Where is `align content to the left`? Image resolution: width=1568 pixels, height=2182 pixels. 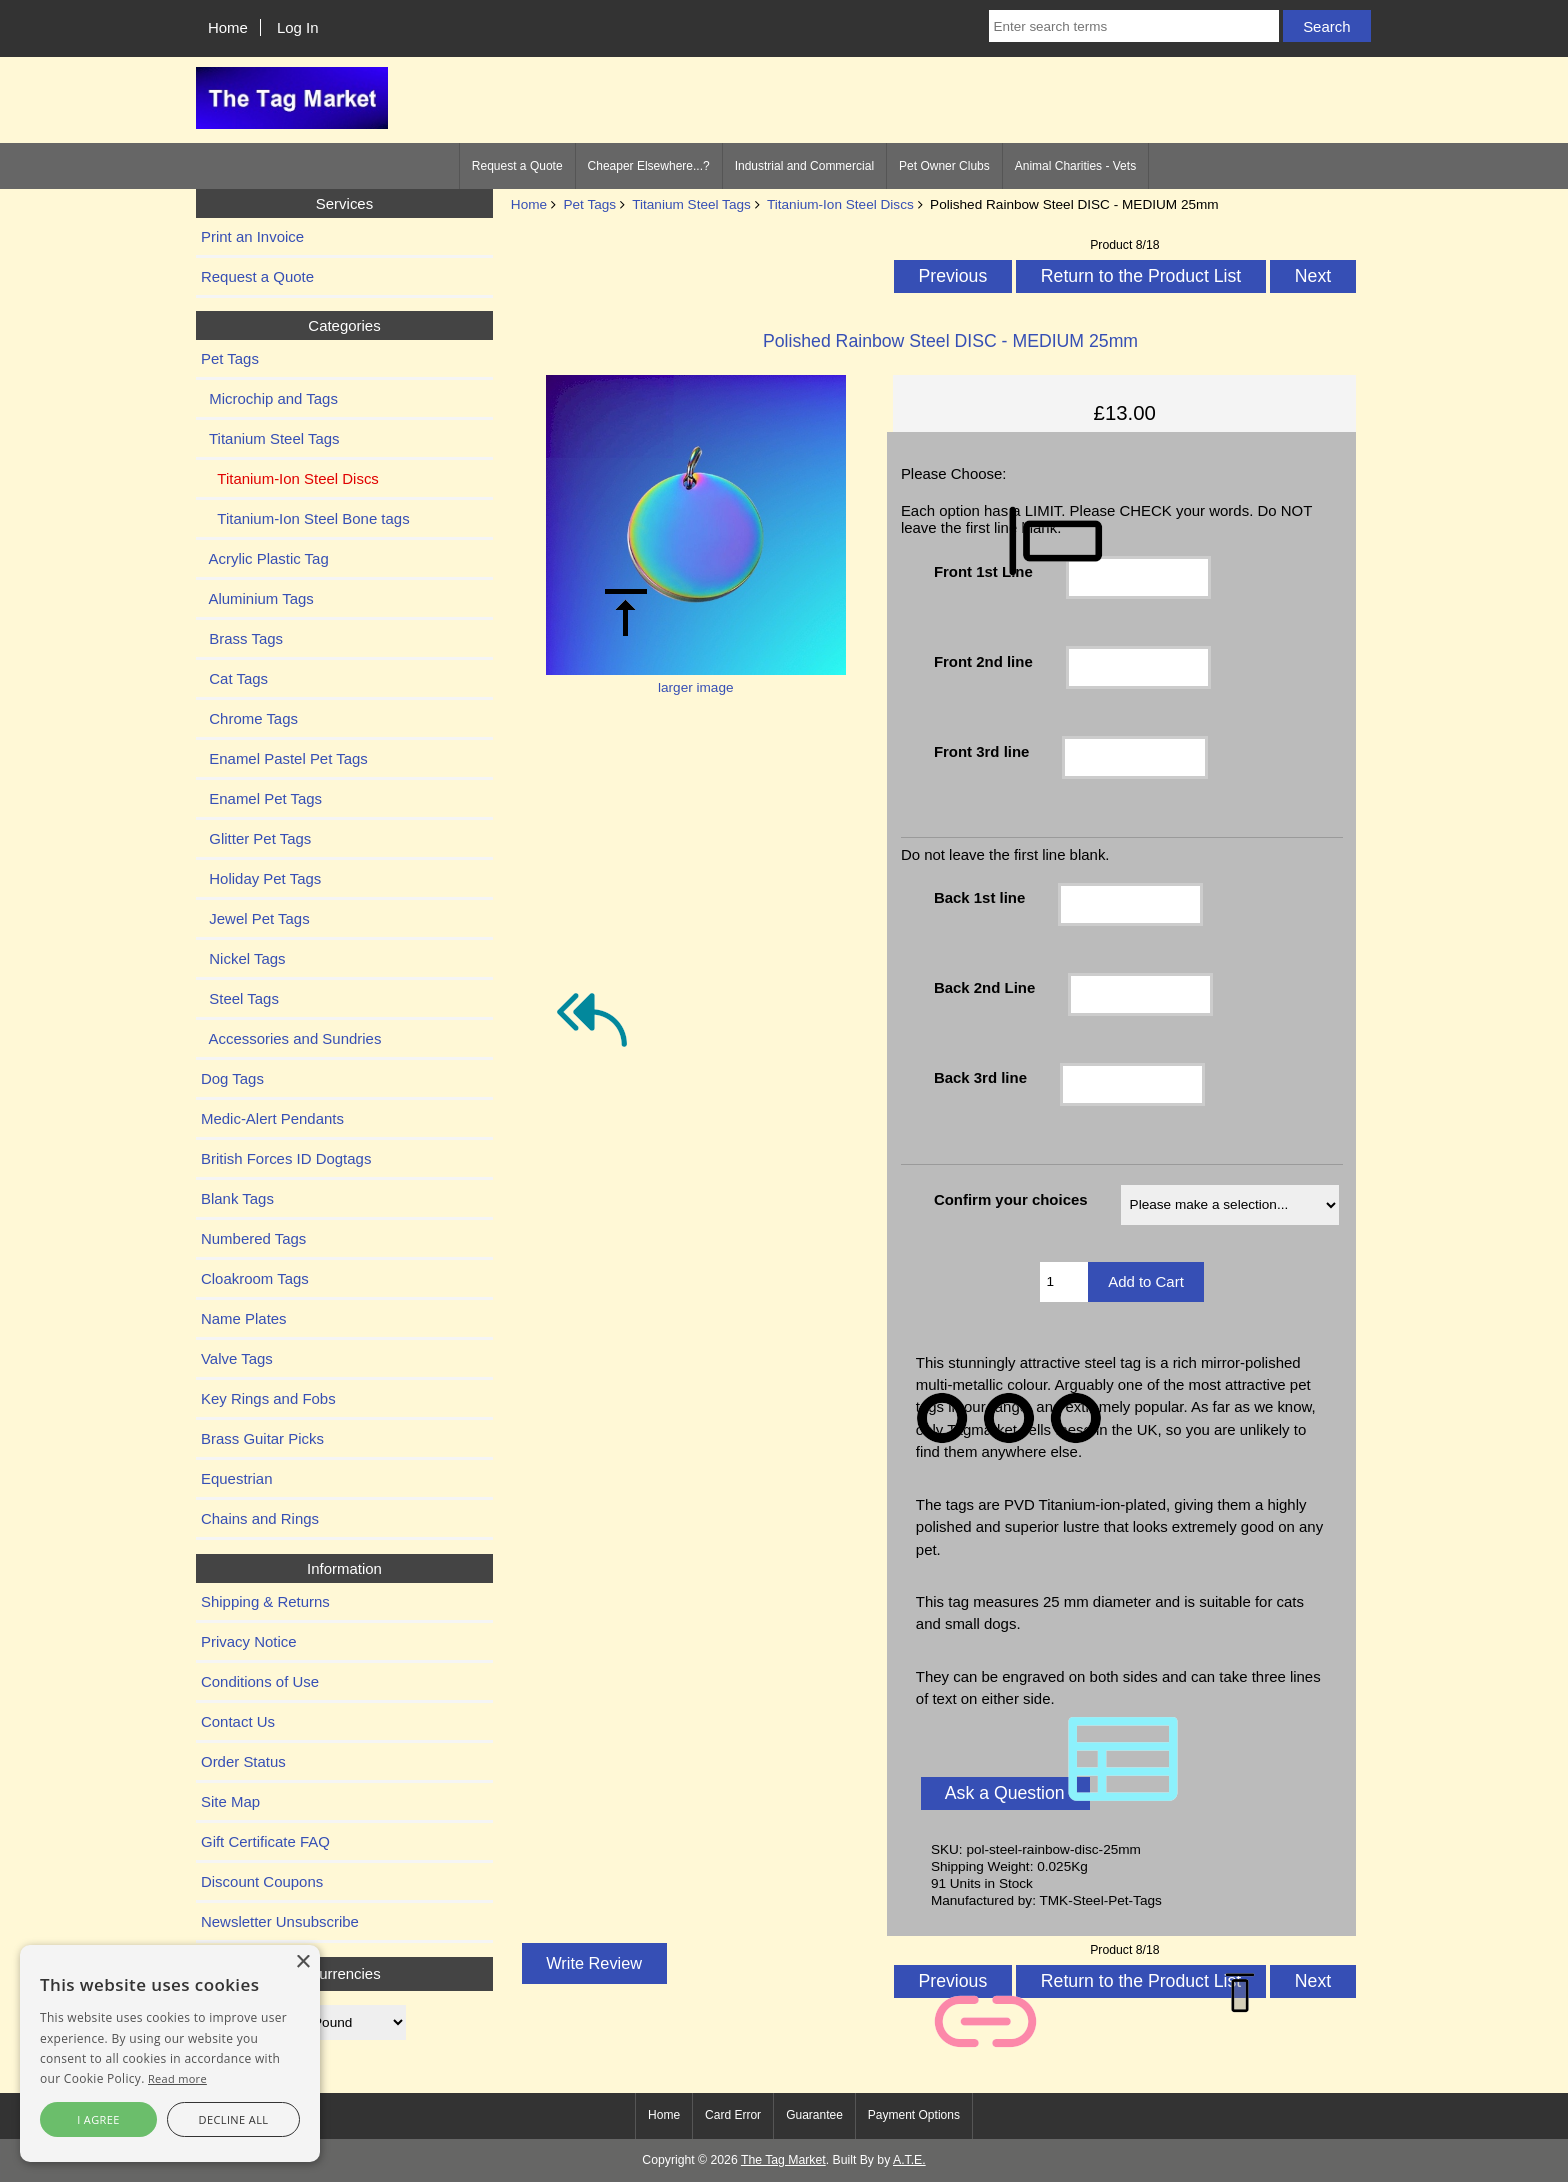
align content to the left is located at coordinates (1054, 541).